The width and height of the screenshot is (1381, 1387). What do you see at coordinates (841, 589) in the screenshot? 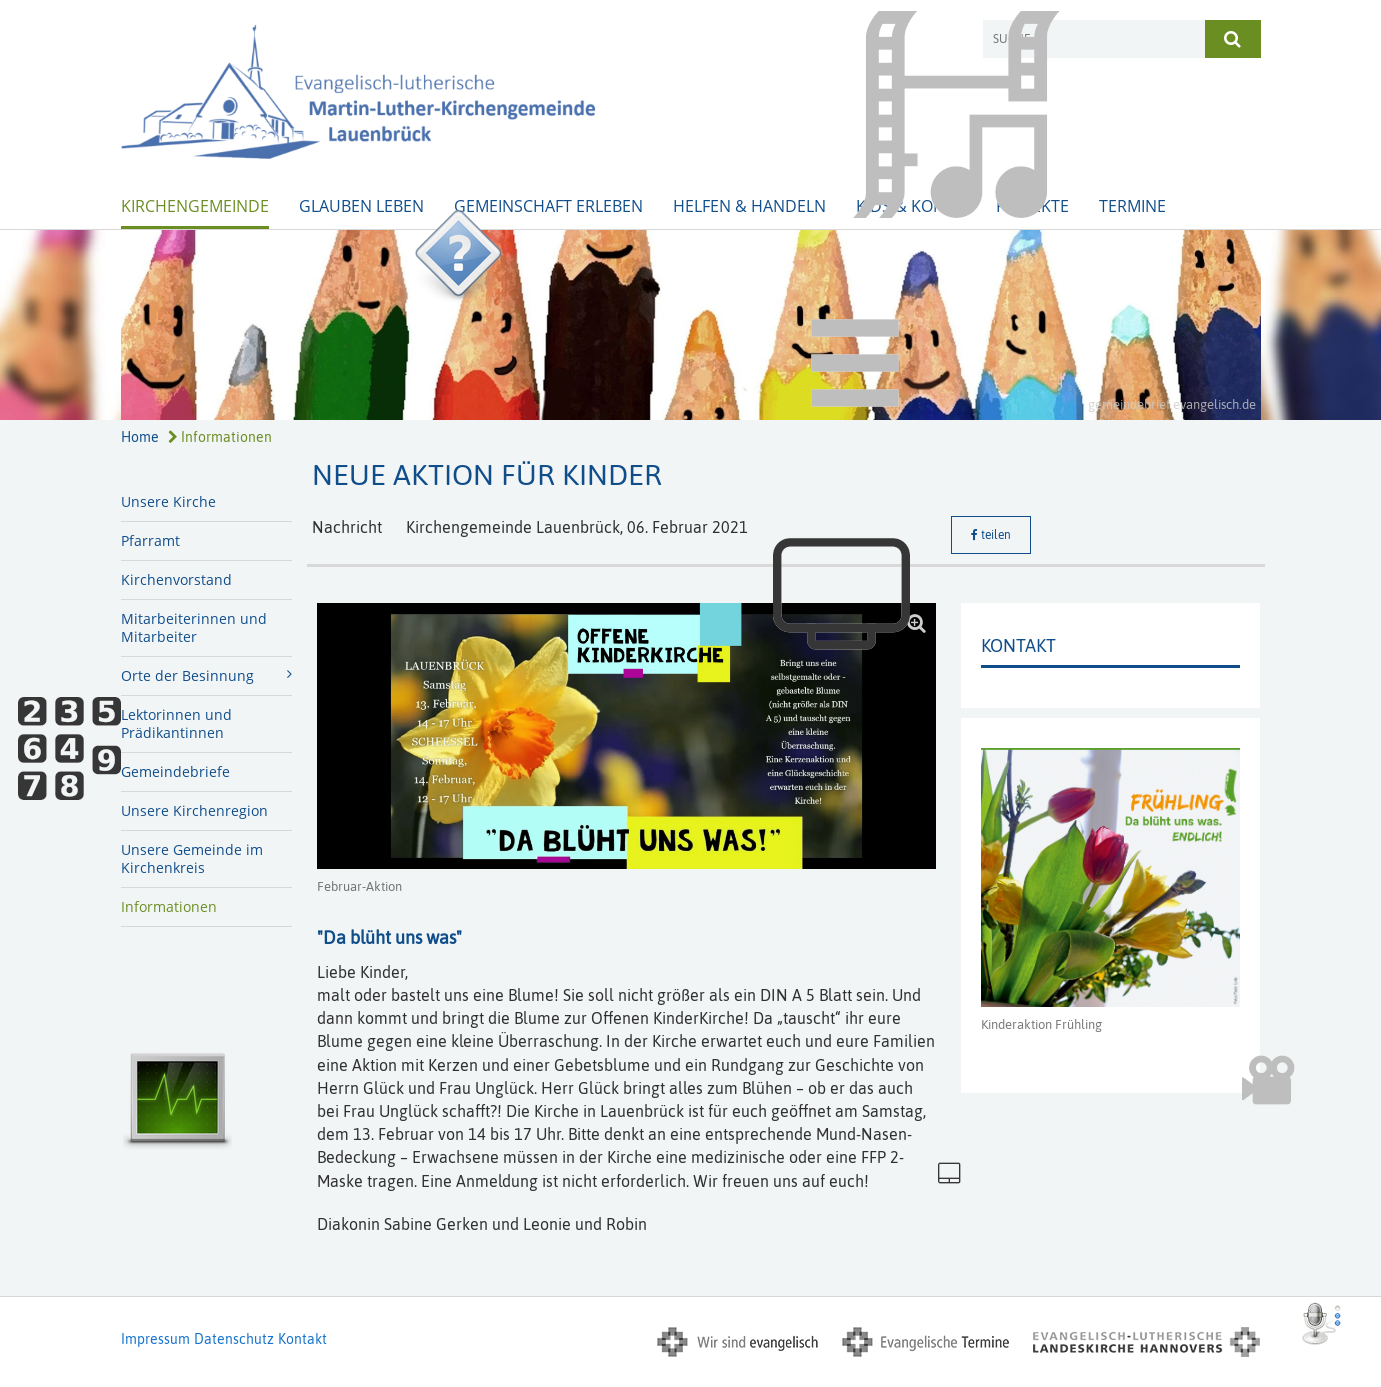
I see `open tv or display settings` at bounding box center [841, 589].